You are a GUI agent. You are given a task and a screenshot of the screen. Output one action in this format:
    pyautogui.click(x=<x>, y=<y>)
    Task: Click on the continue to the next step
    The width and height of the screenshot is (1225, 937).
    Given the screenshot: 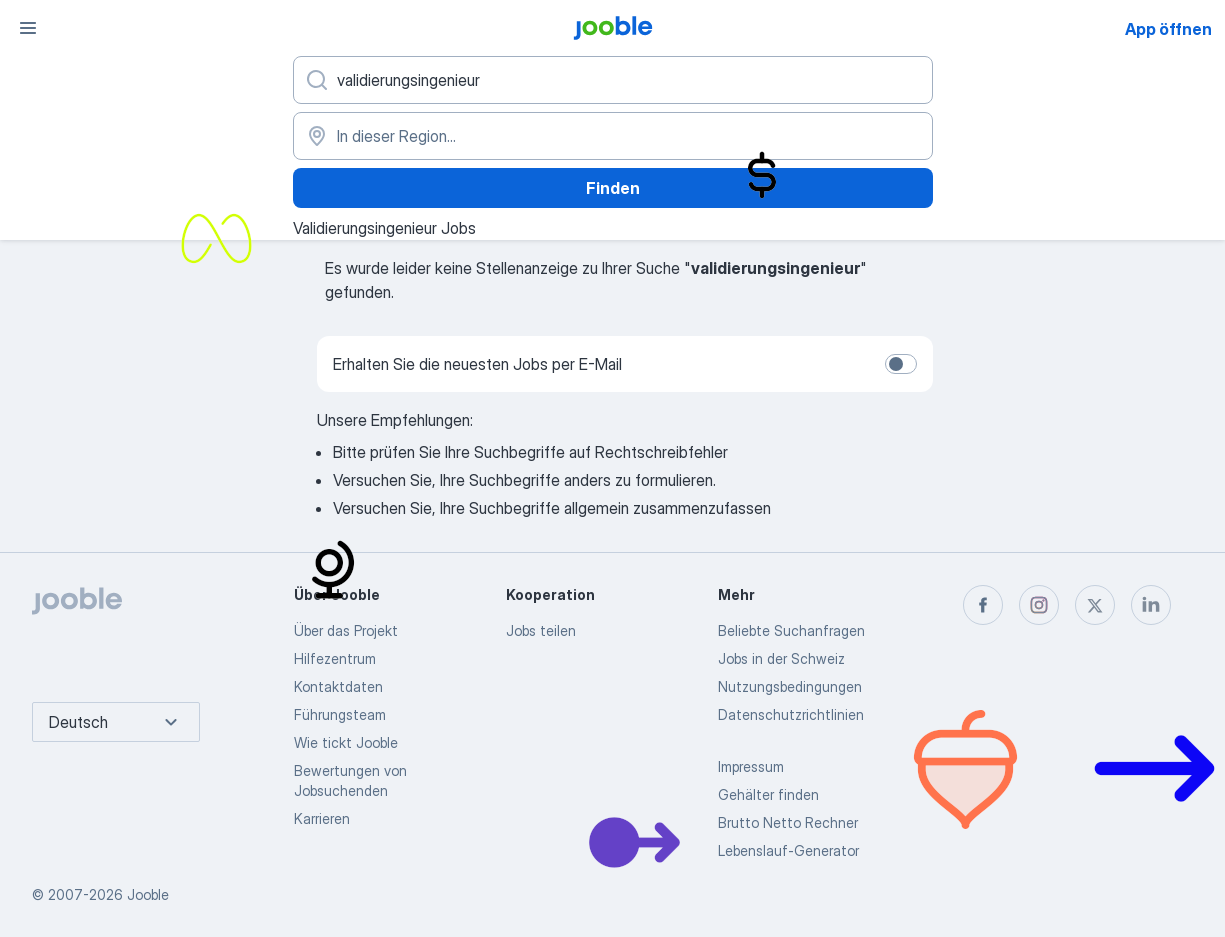 What is the action you would take?
    pyautogui.click(x=1154, y=768)
    